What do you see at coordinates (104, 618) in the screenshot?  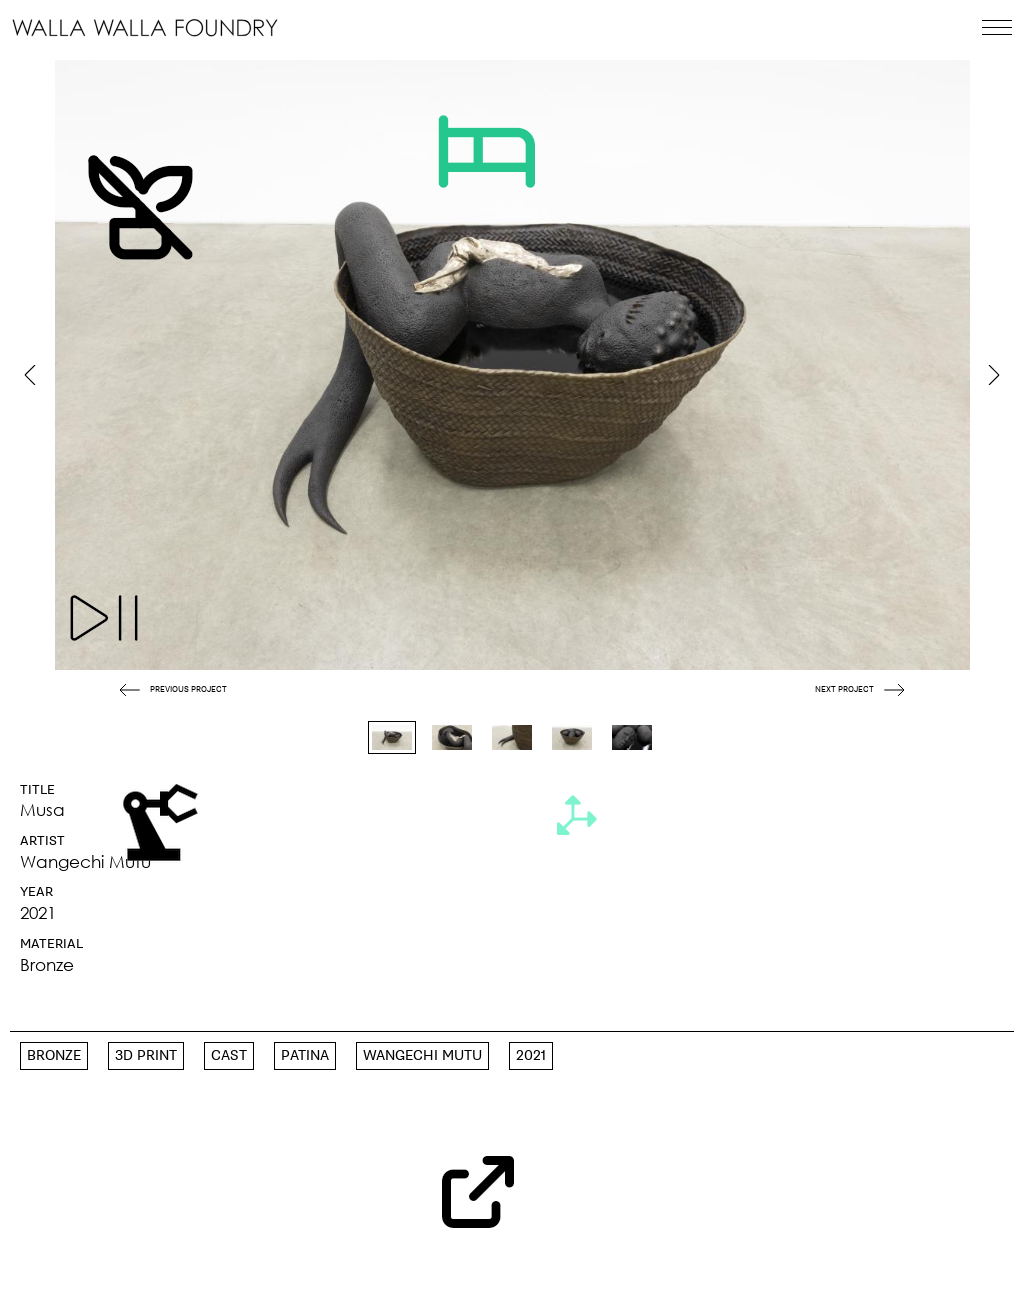 I see `toggle between play and pause states` at bounding box center [104, 618].